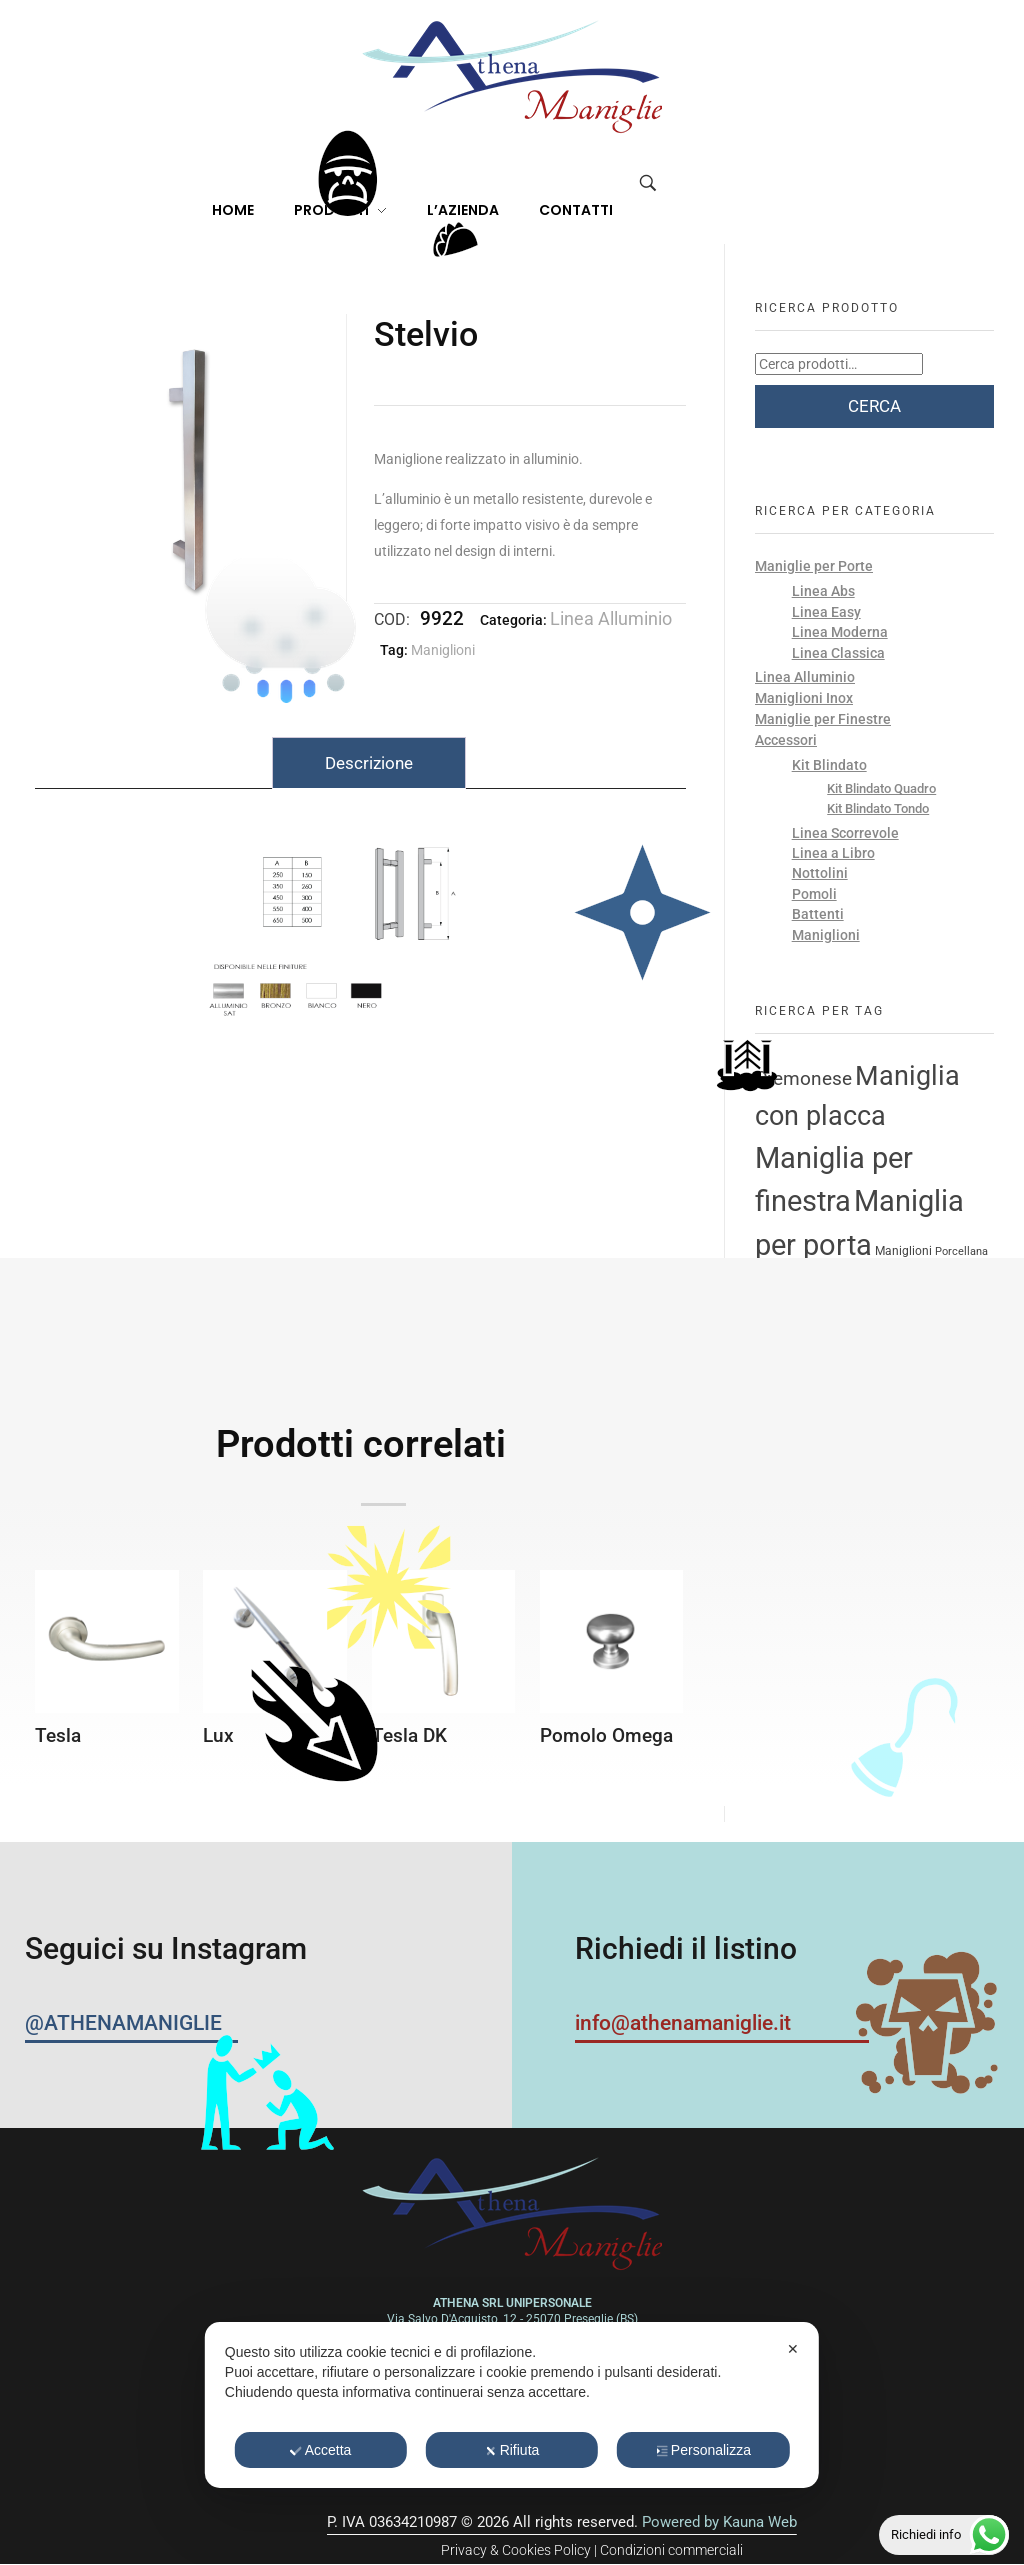  I want to click on indicates mixed precipitation weather conditions, so click(280, 627).